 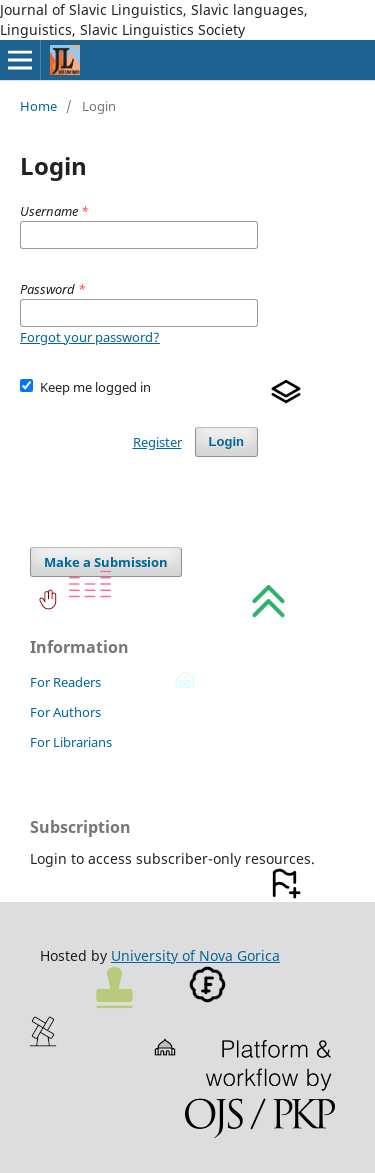 What do you see at coordinates (185, 681) in the screenshot?
I see `access farm or agricultural settings` at bounding box center [185, 681].